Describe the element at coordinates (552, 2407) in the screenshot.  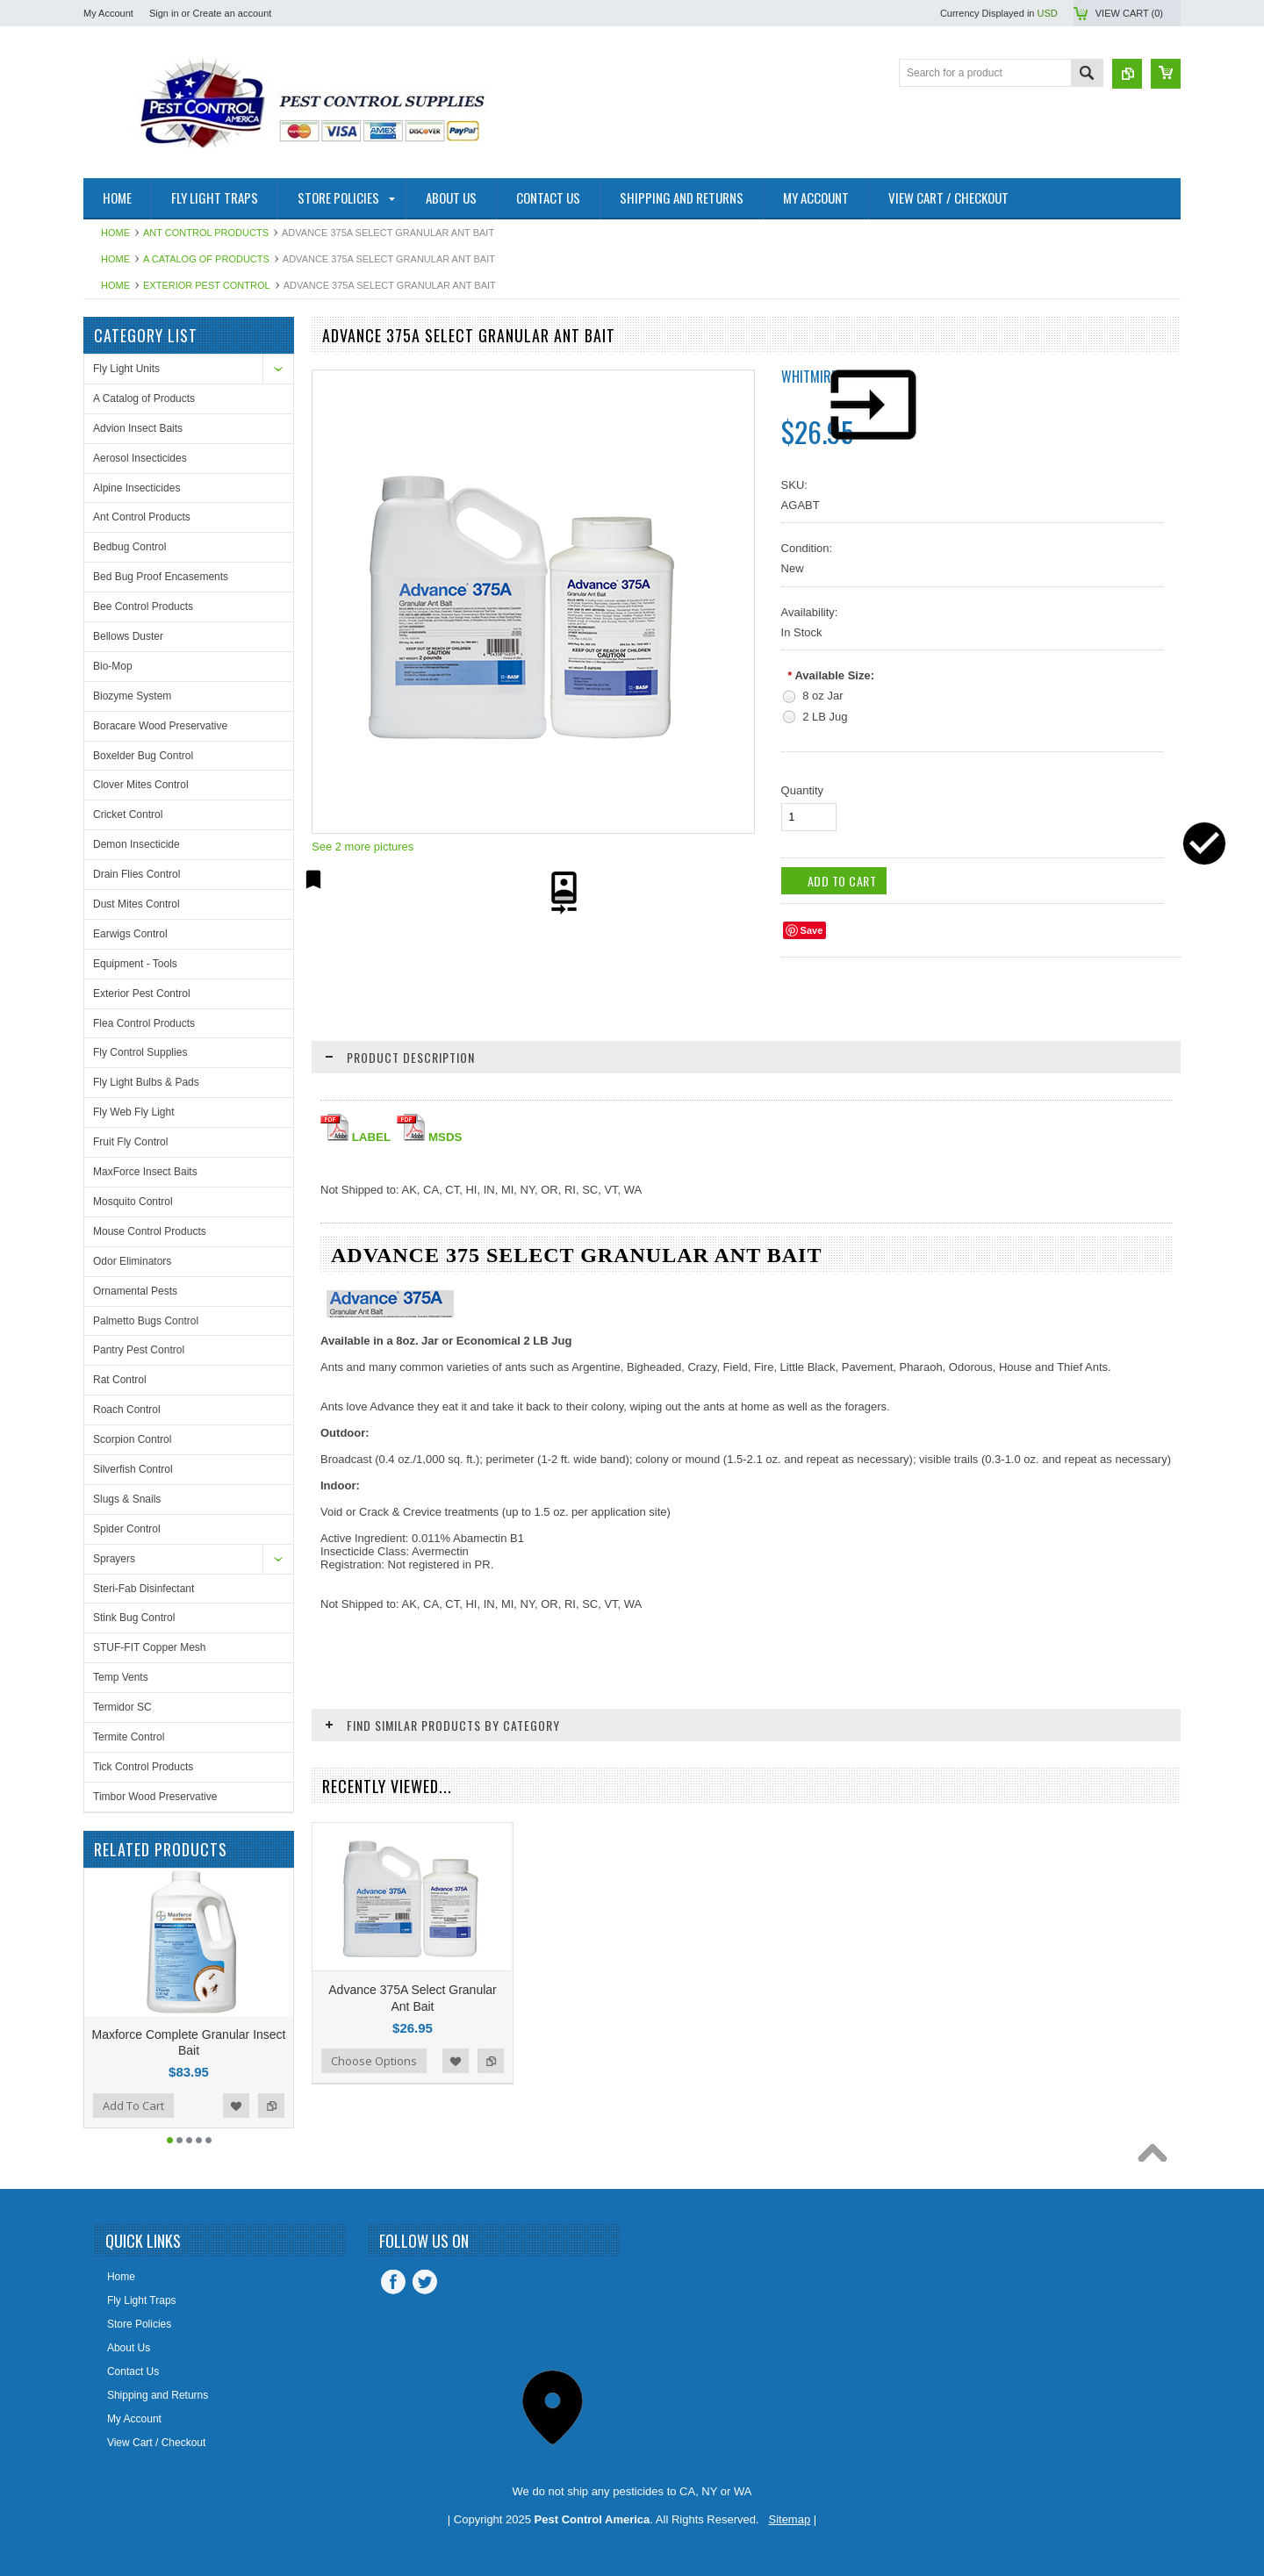
I see `view or set a location on the map` at that location.